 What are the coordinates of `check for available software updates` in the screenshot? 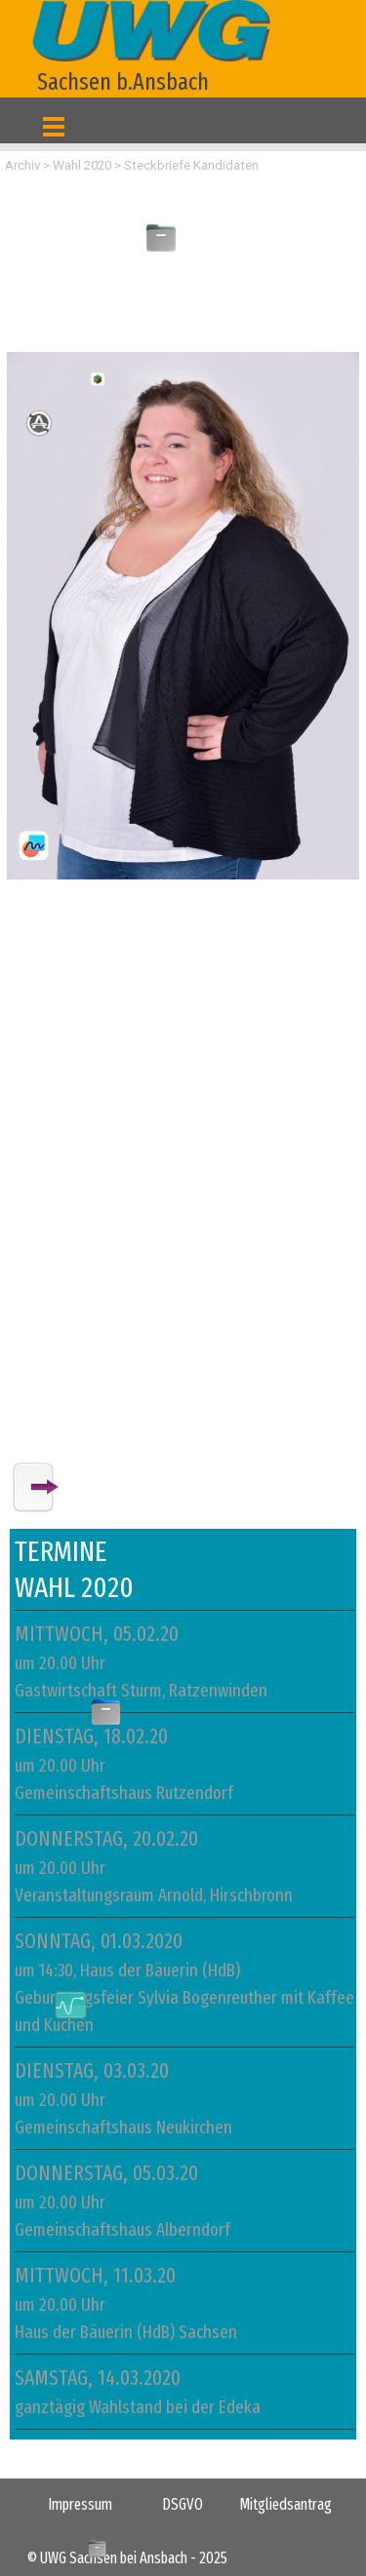 It's located at (39, 423).